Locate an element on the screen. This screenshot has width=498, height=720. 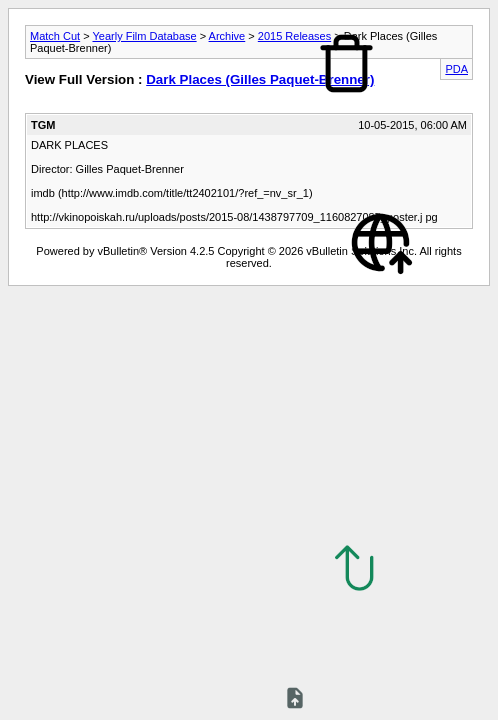
undo or go back to previous state is located at coordinates (356, 568).